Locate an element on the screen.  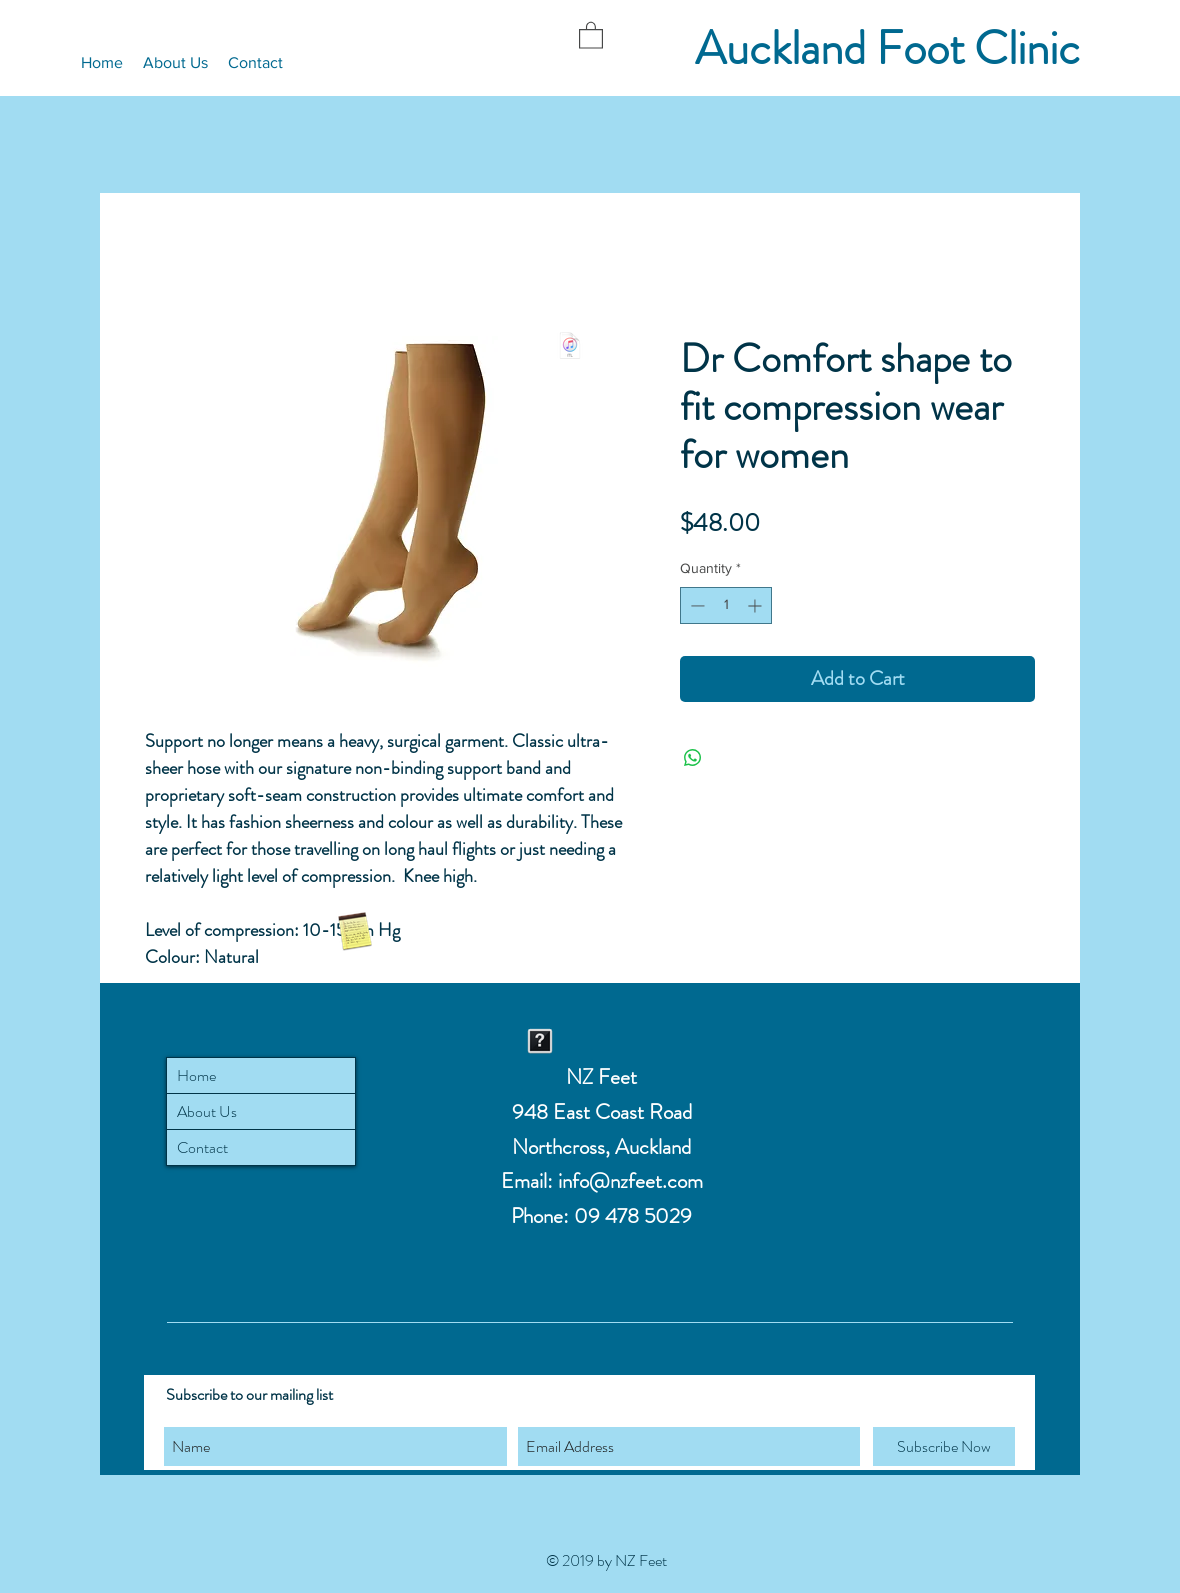
iTunes library database file is located at coordinates (570, 346).